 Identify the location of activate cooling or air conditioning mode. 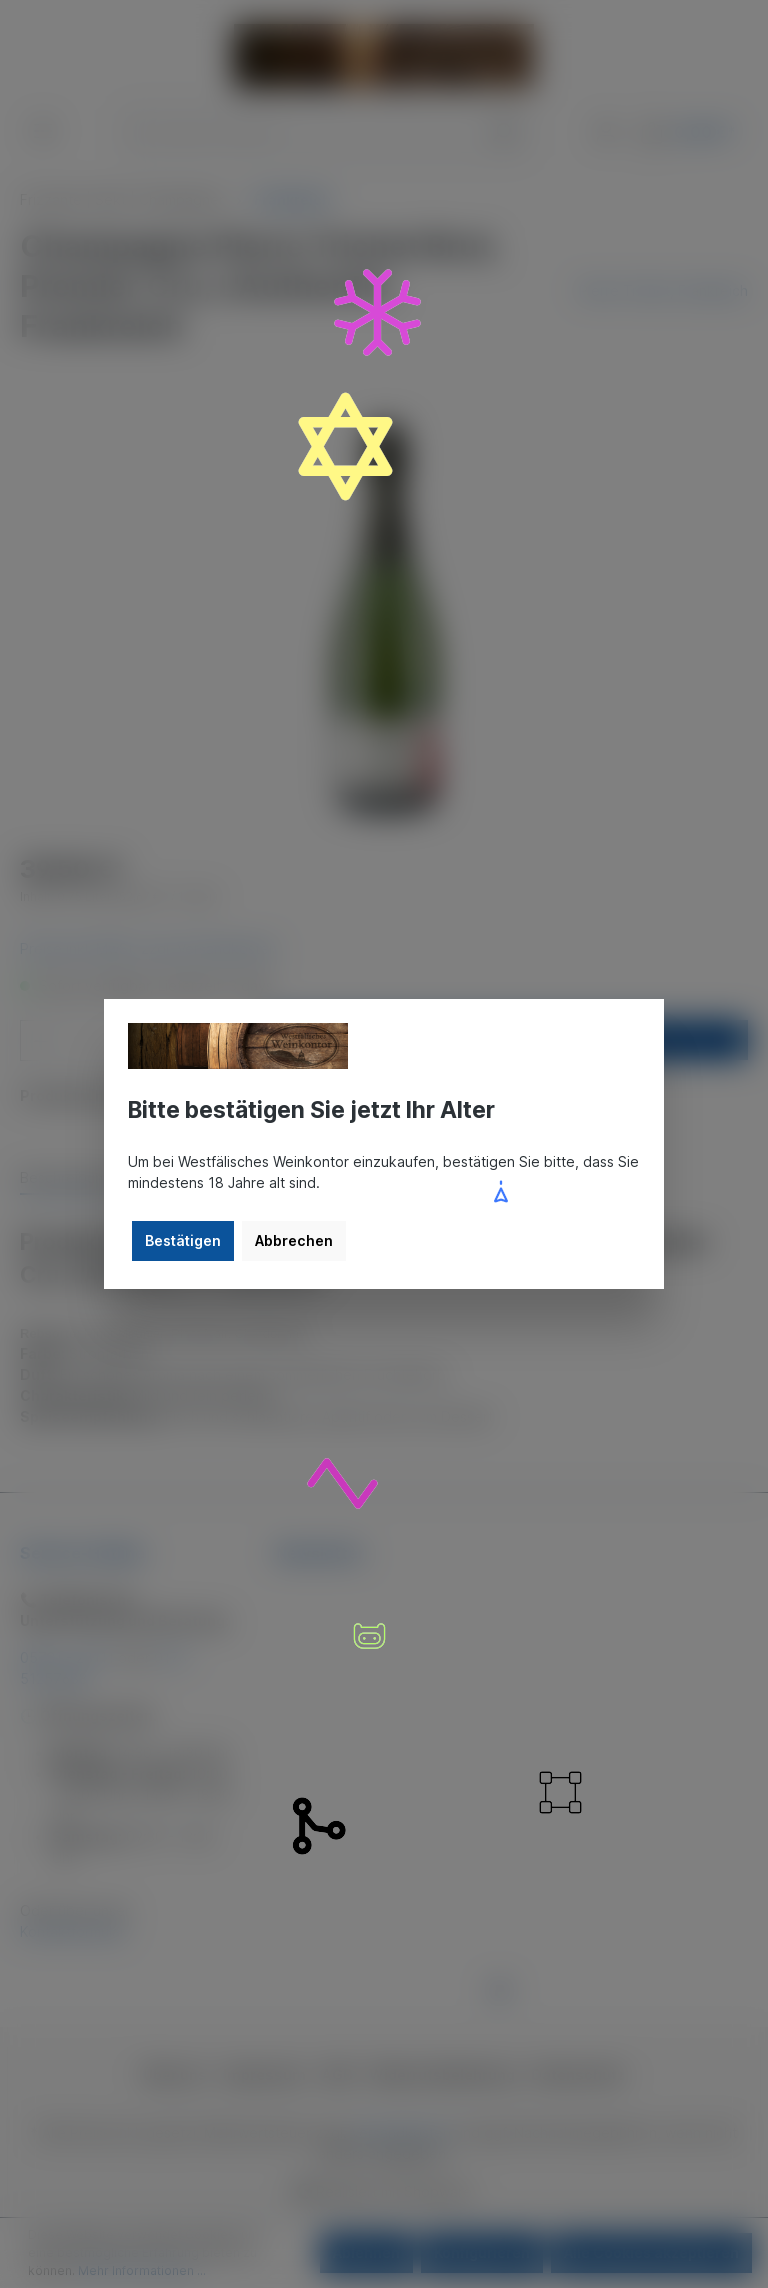
(377, 312).